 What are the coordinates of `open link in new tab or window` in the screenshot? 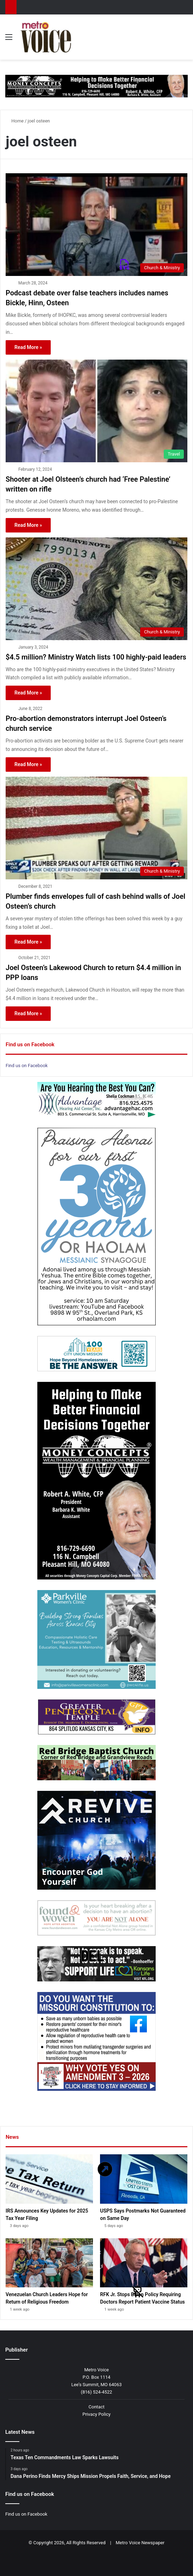 It's located at (105, 2169).